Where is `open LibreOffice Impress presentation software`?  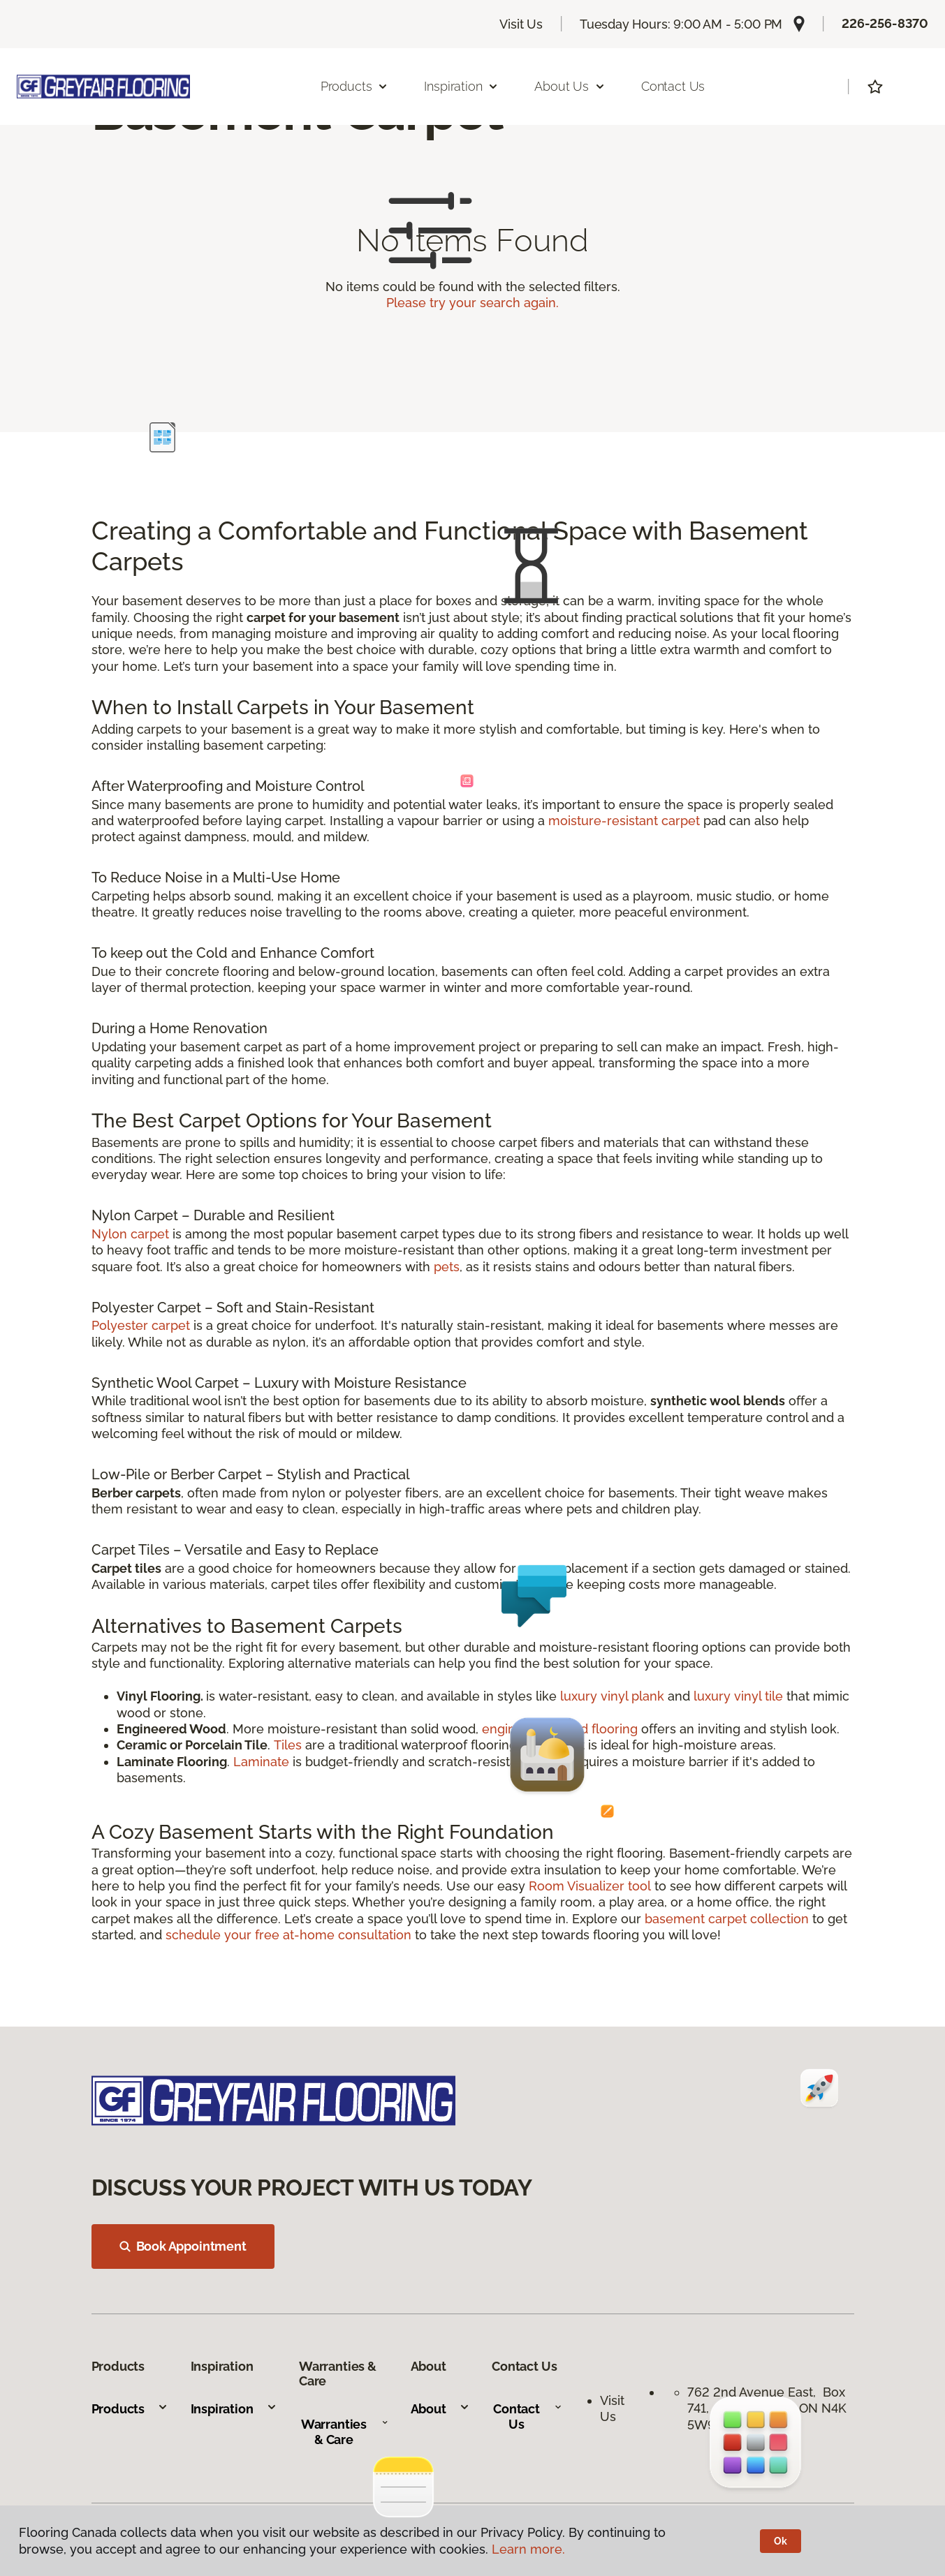
open LibreOffice Impress presentation software is located at coordinates (607, 1811).